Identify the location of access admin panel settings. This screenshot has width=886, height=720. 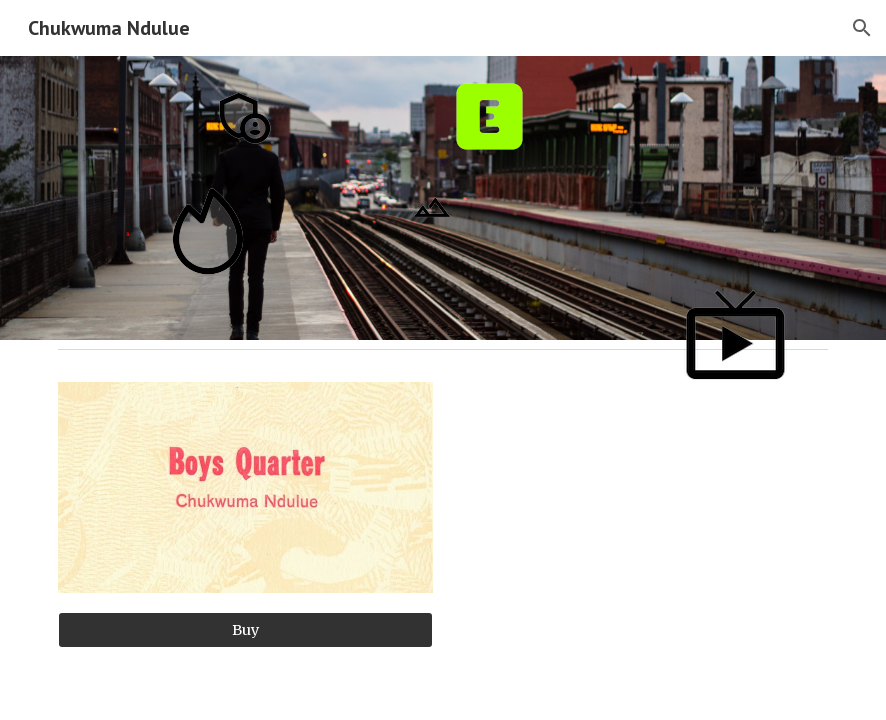
(242, 115).